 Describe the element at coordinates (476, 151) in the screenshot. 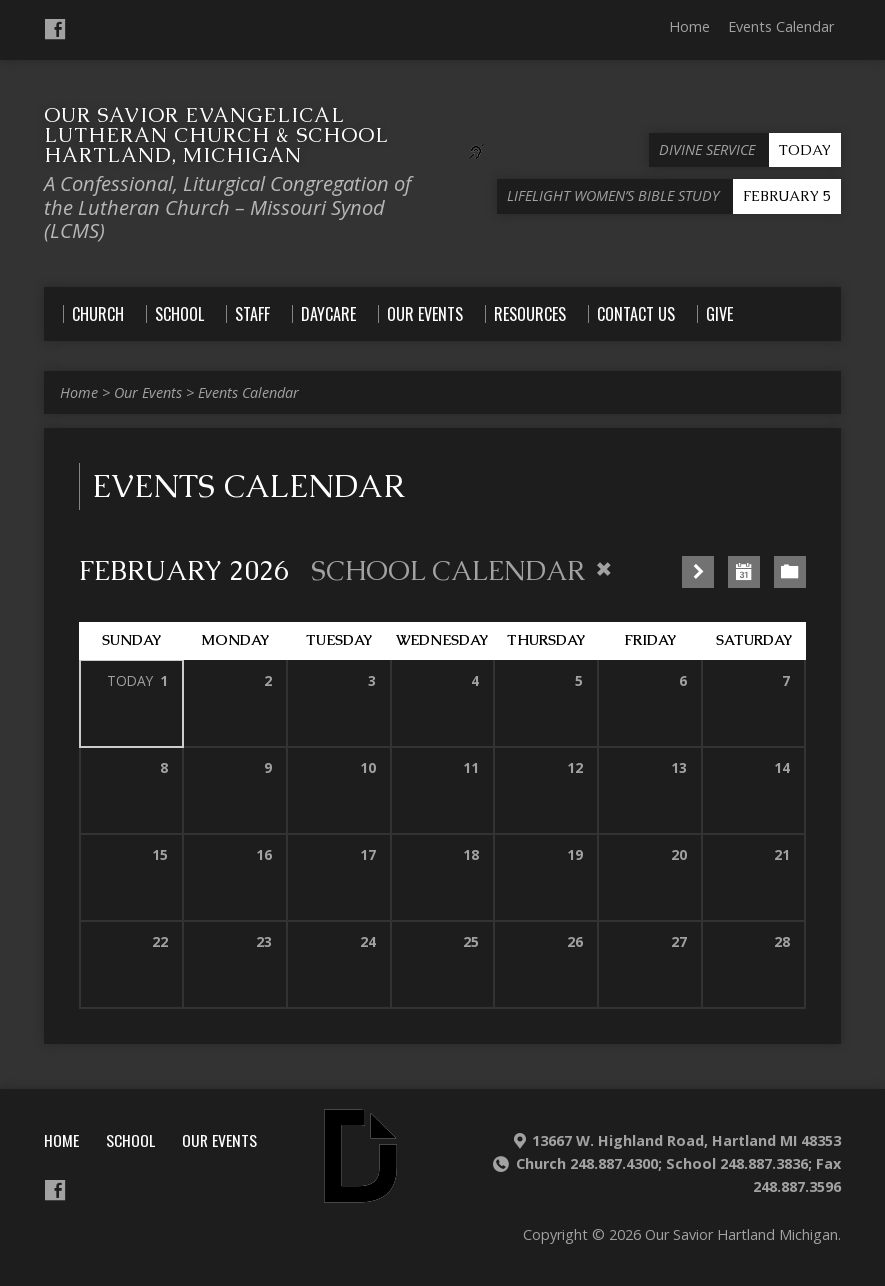

I see `indicates hard of hearing accessibility options` at that location.